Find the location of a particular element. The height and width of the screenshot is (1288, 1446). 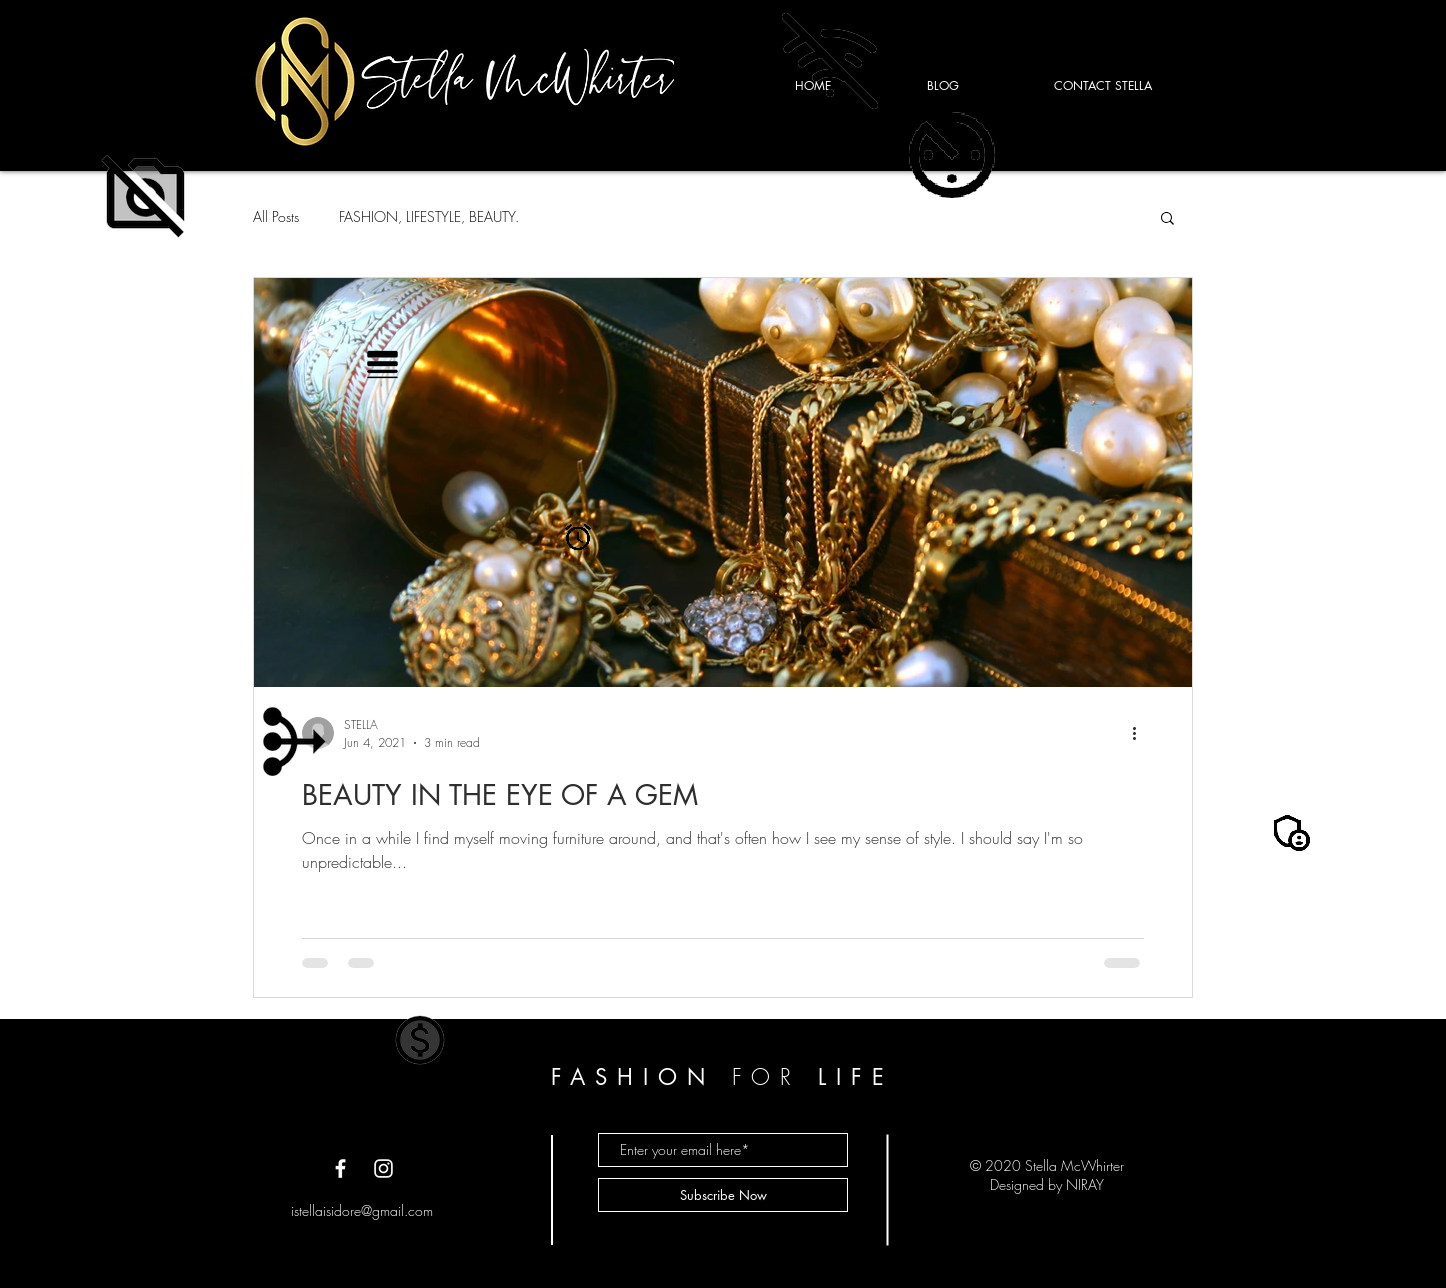

view or manage alarms is located at coordinates (578, 537).